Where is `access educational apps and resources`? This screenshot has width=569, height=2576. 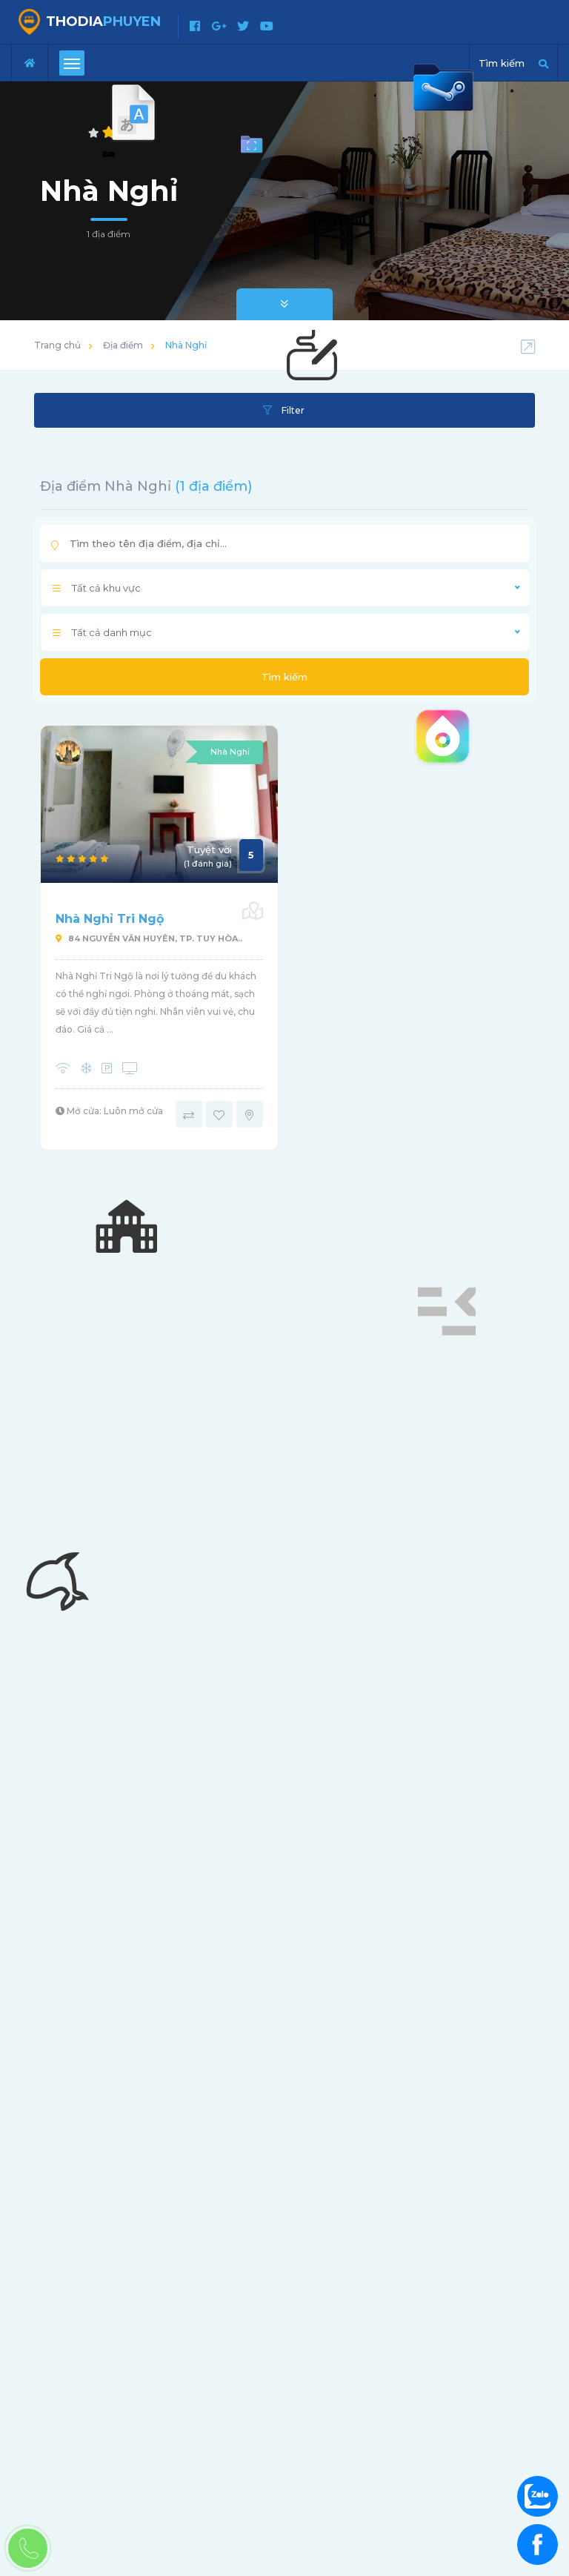 access educational apps and resources is located at coordinates (124, 1228).